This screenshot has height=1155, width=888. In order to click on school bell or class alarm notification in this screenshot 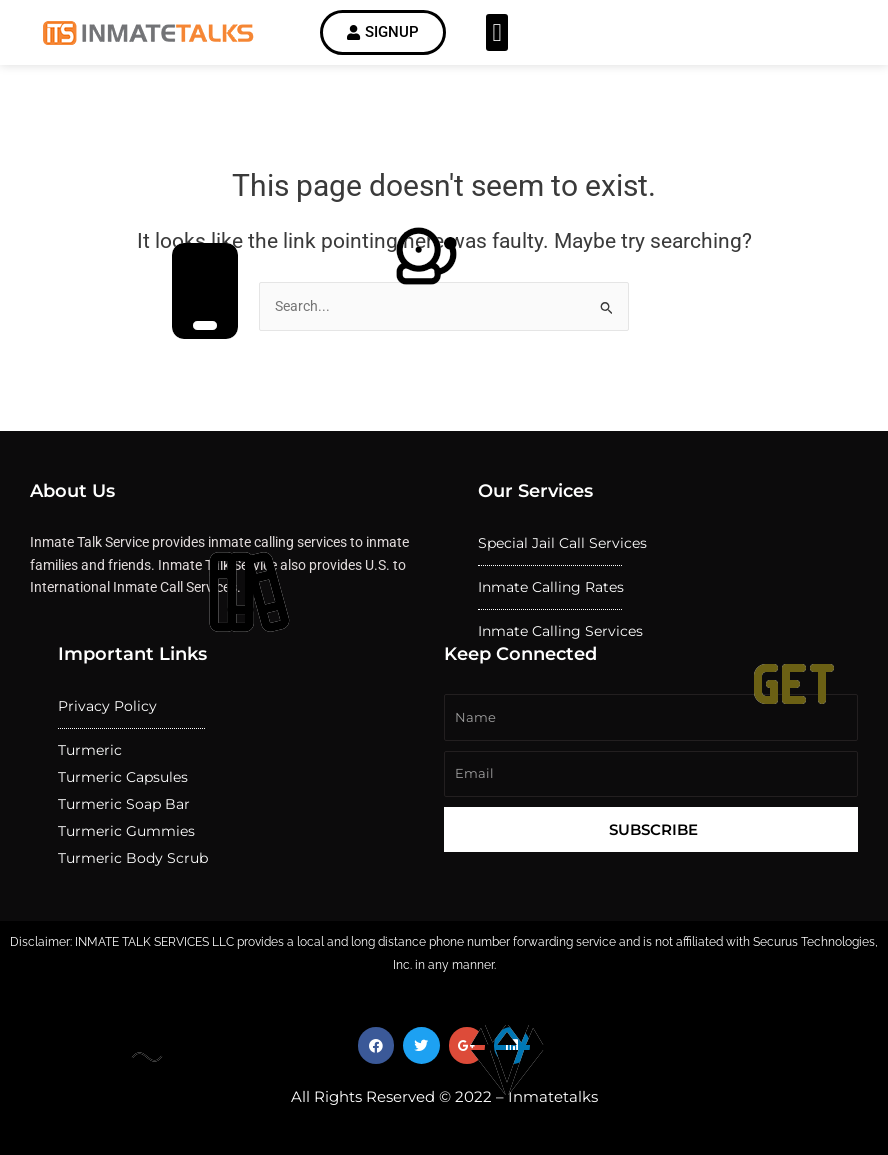, I will do `click(425, 256)`.